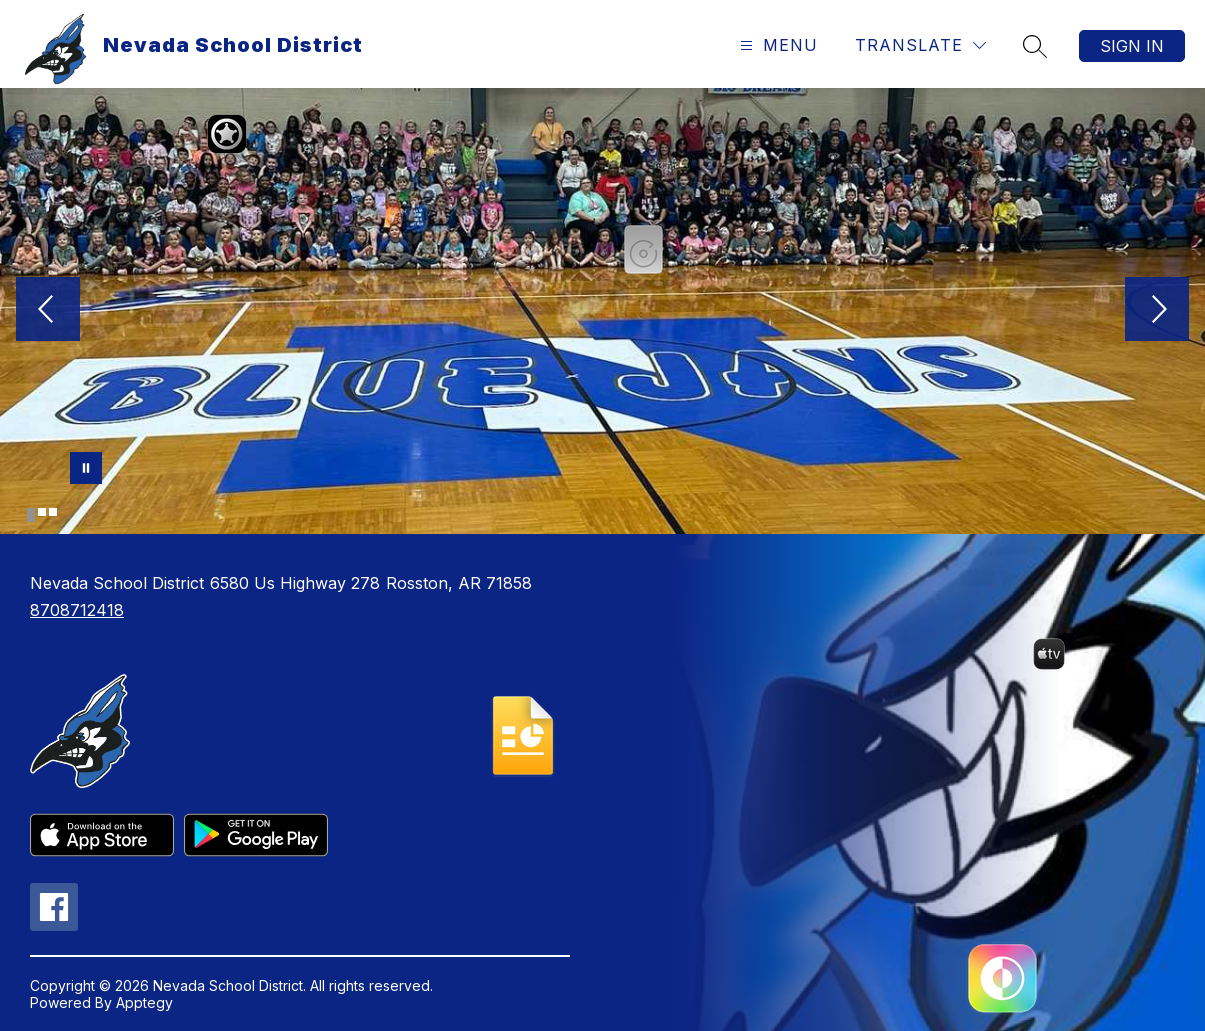 This screenshot has width=1205, height=1031. What do you see at coordinates (1002, 979) in the screenshot?
I see `open display or theme settings` at bounding box center [1002, 979].